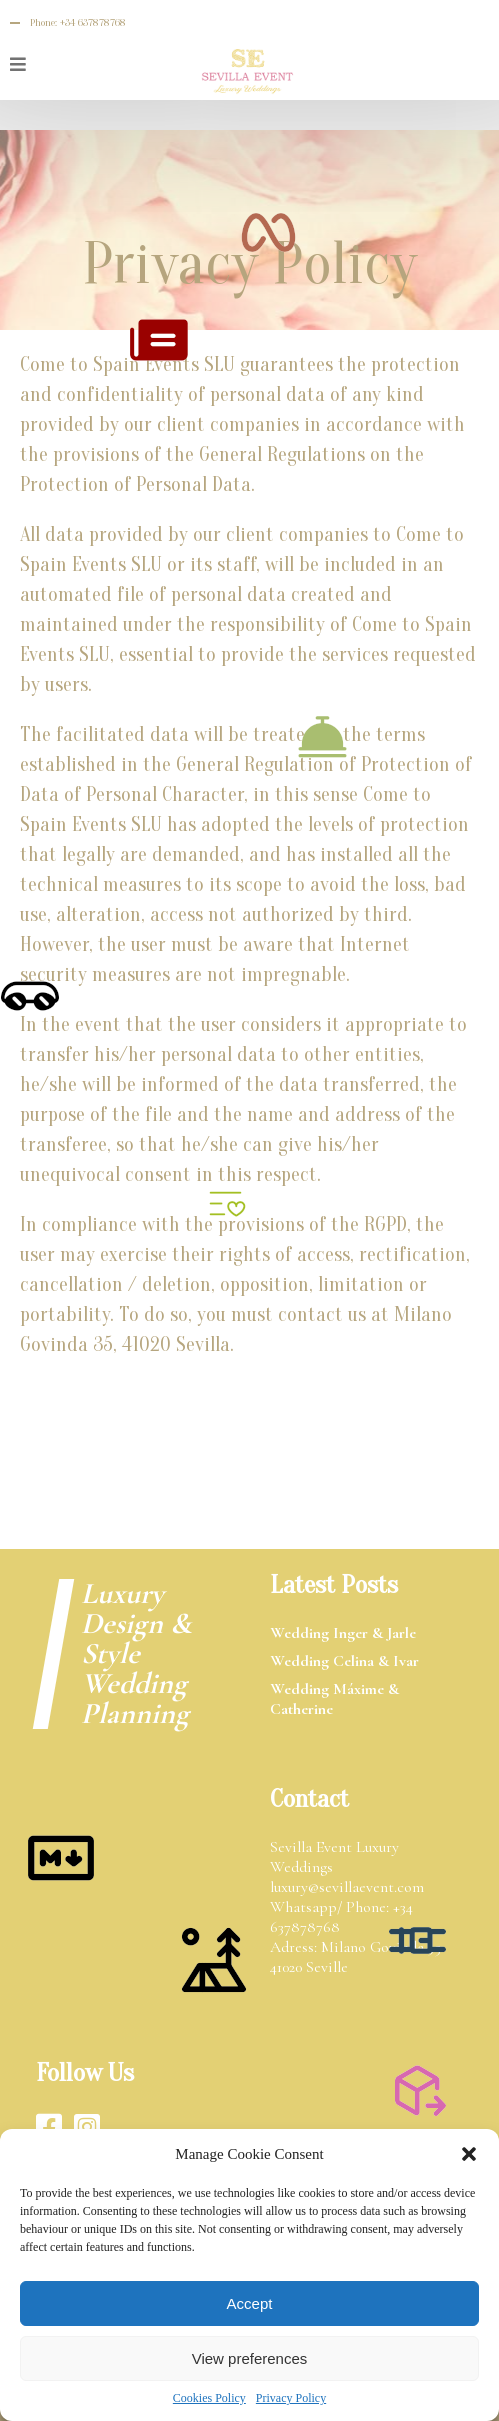  What do you see at coordinates (417, 1940) in the screenshot?
I see `adjust clothing or accessory settings` at bounding box center [417, 1940].